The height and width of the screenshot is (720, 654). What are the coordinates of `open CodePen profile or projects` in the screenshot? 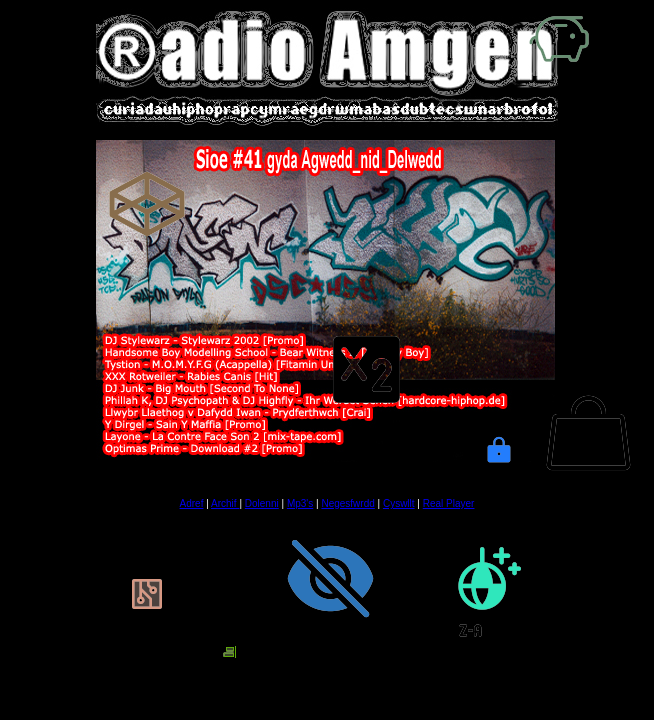 It's located at (147, 204).